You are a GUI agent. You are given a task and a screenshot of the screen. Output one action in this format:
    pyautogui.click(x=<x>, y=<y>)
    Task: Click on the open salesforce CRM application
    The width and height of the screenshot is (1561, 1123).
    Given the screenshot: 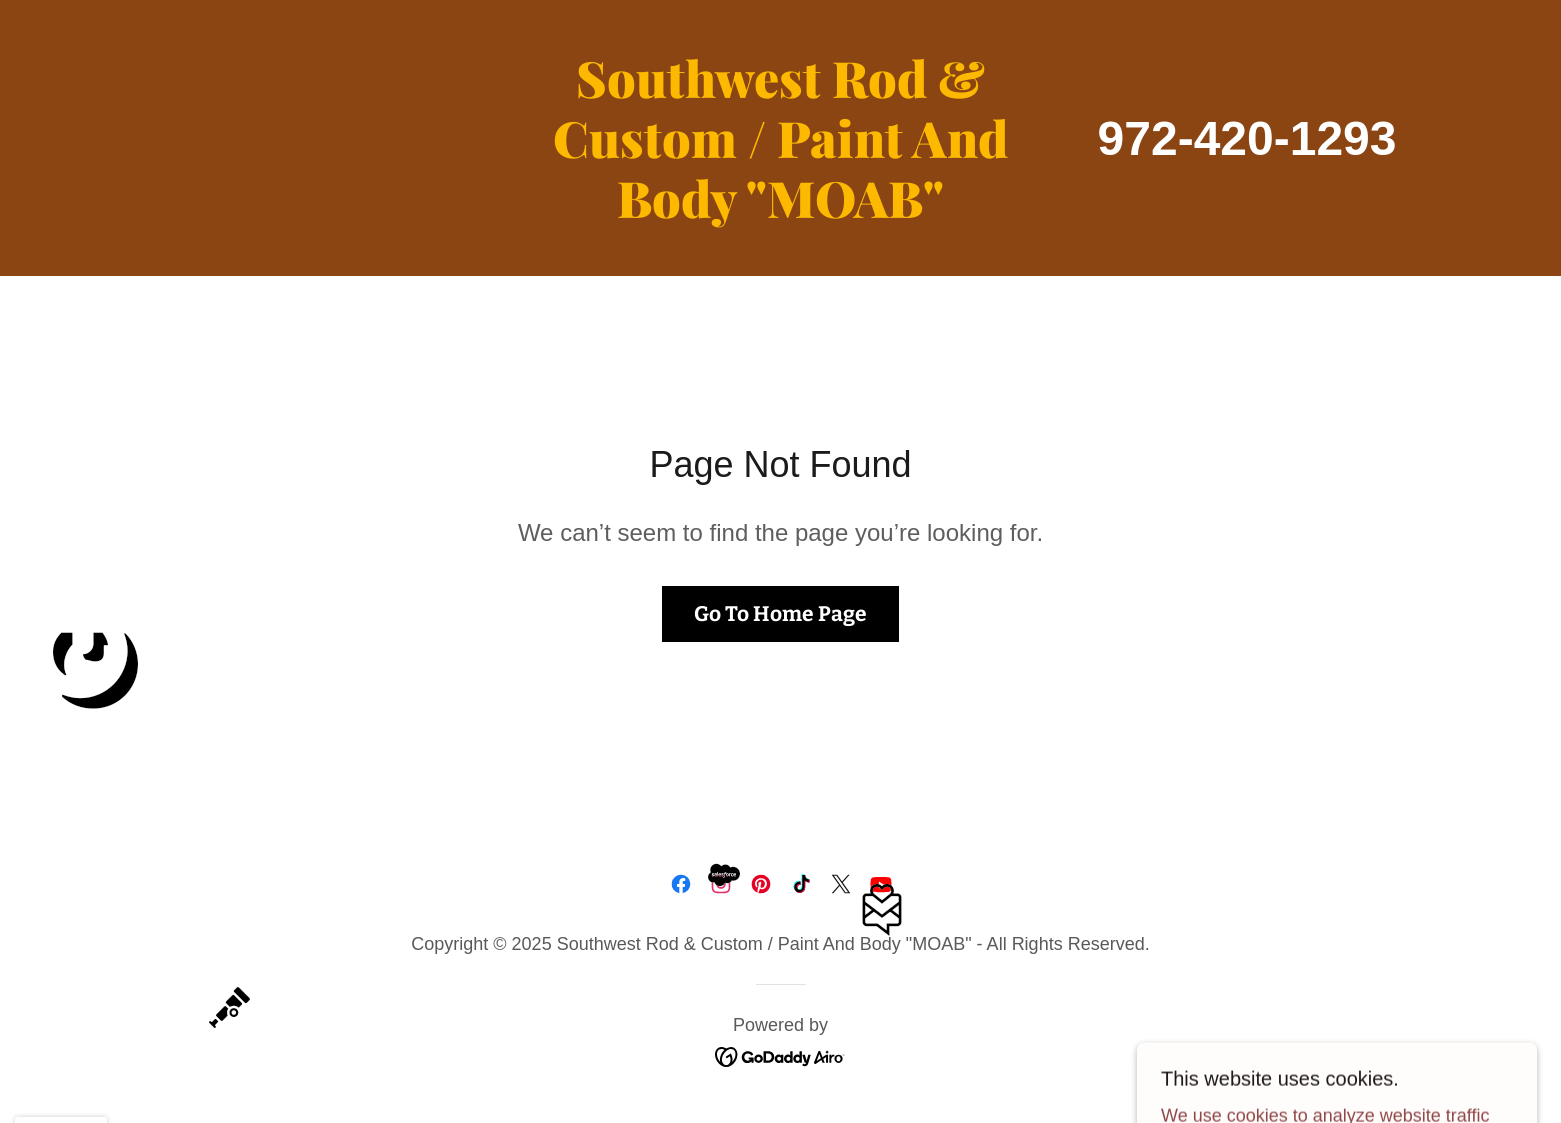 What is the action you would take?
    pyautogui.click(x=724, y=875)
    